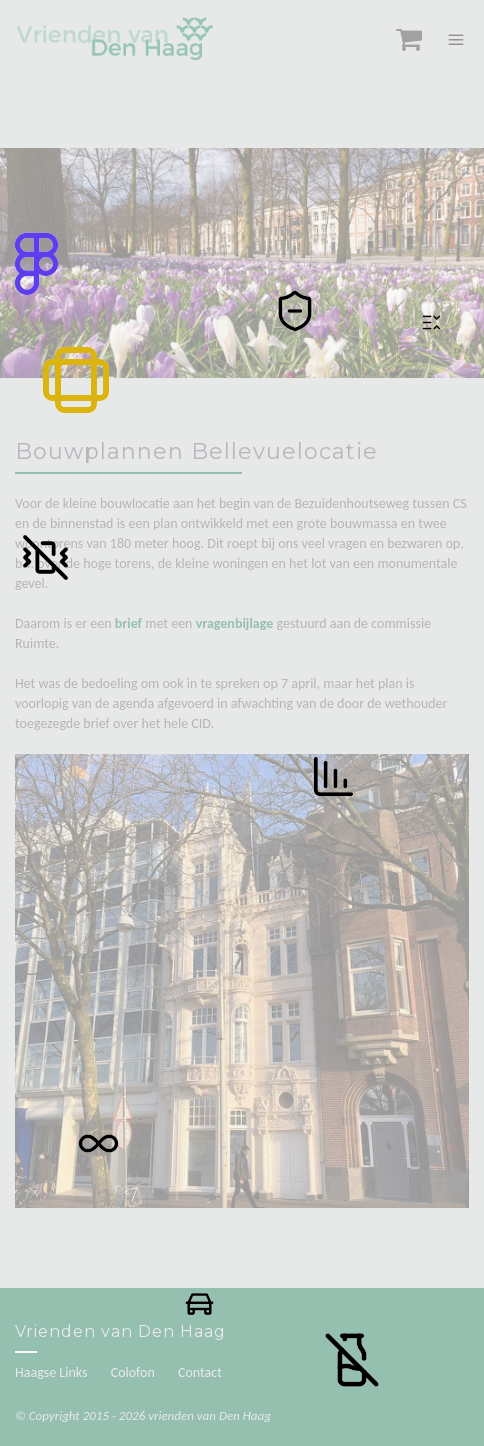  Describe the element at coordinates (295, 311) in the screenshot. I see `remove or reduce security protection` at that location.